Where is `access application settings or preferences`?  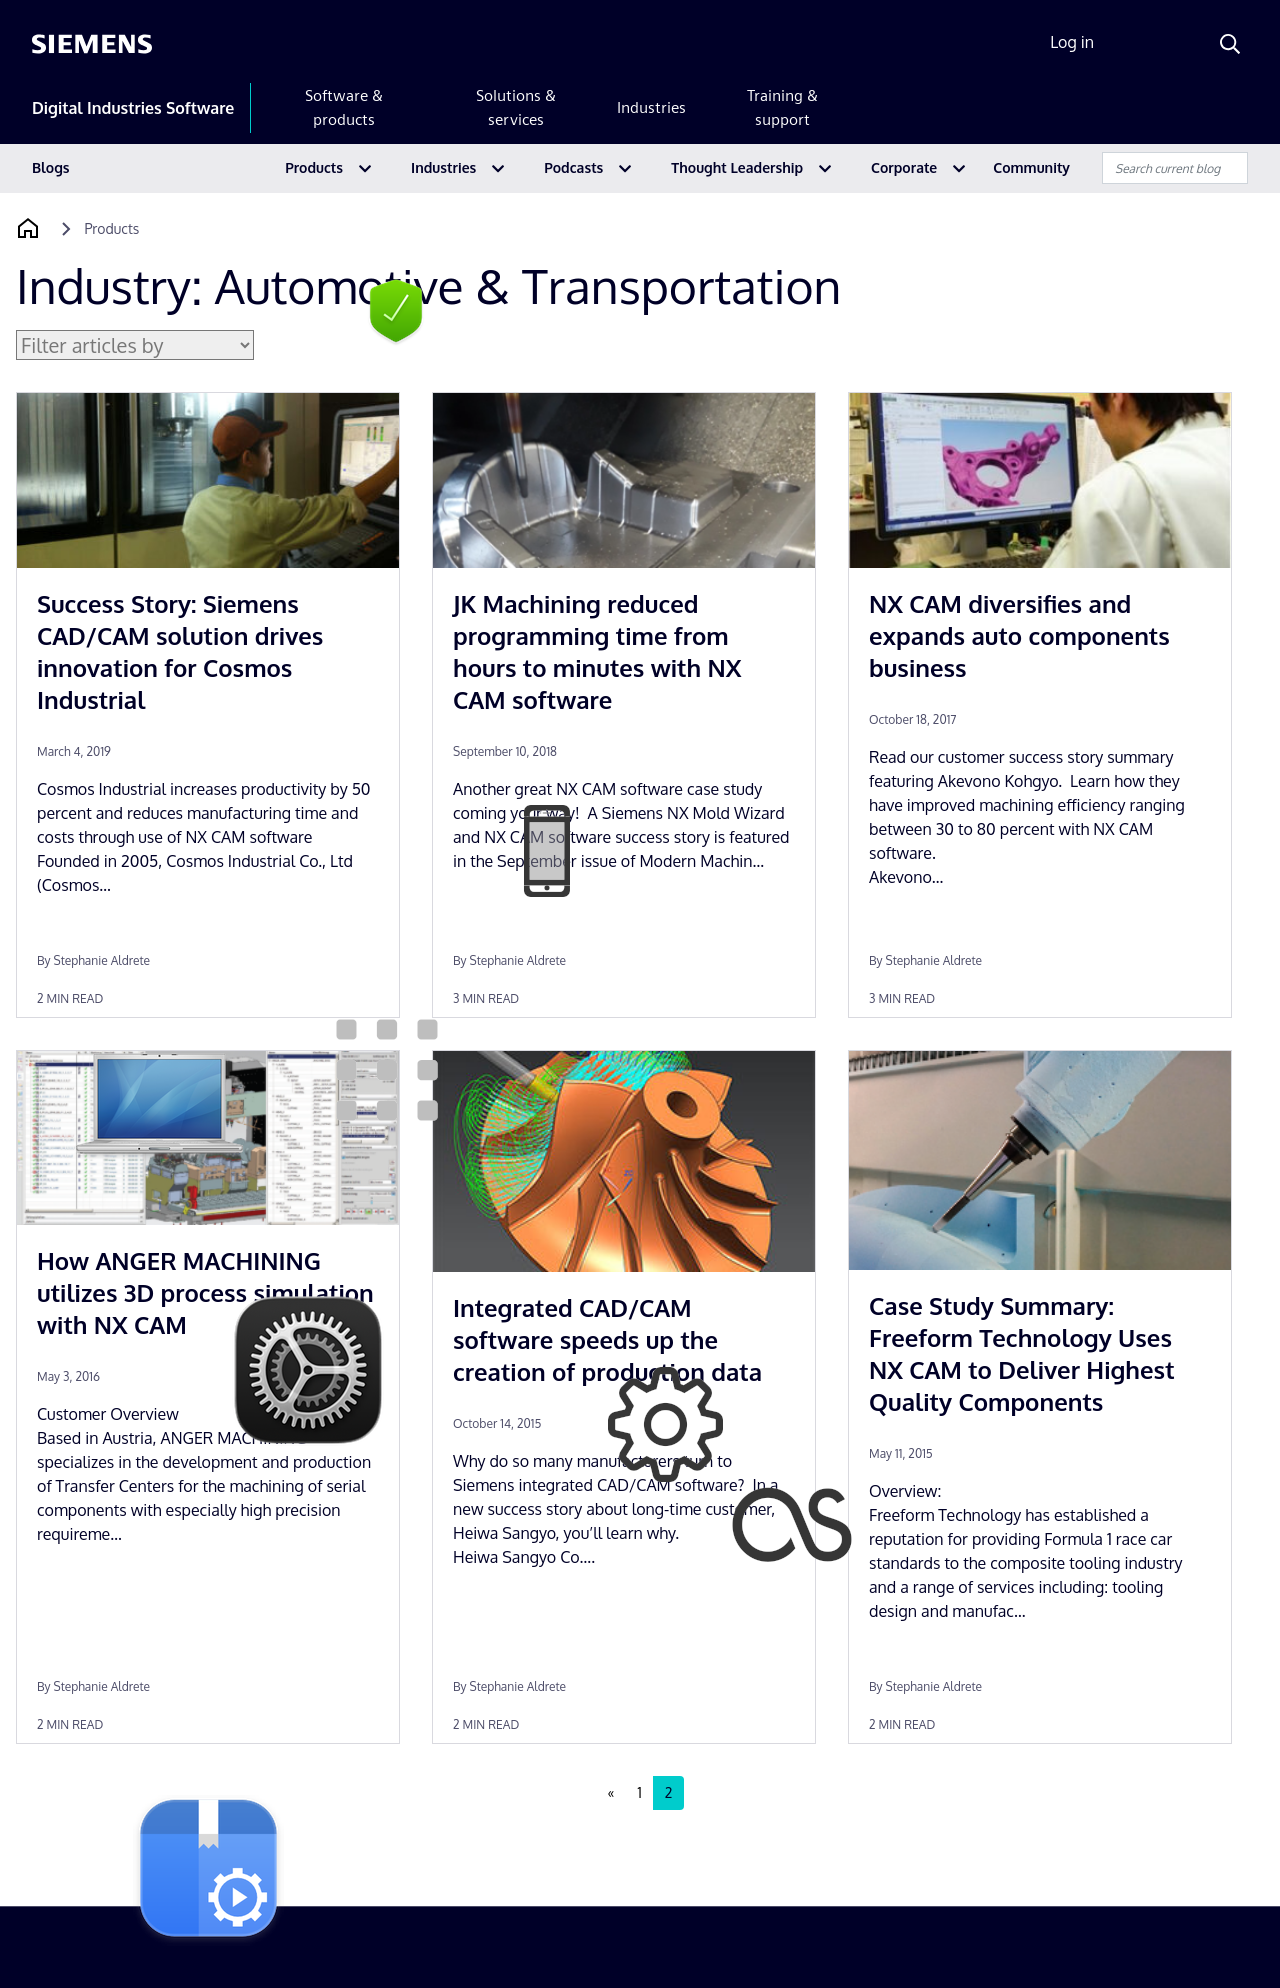
access application settings or preferences is located at coordinates (665, 1424).